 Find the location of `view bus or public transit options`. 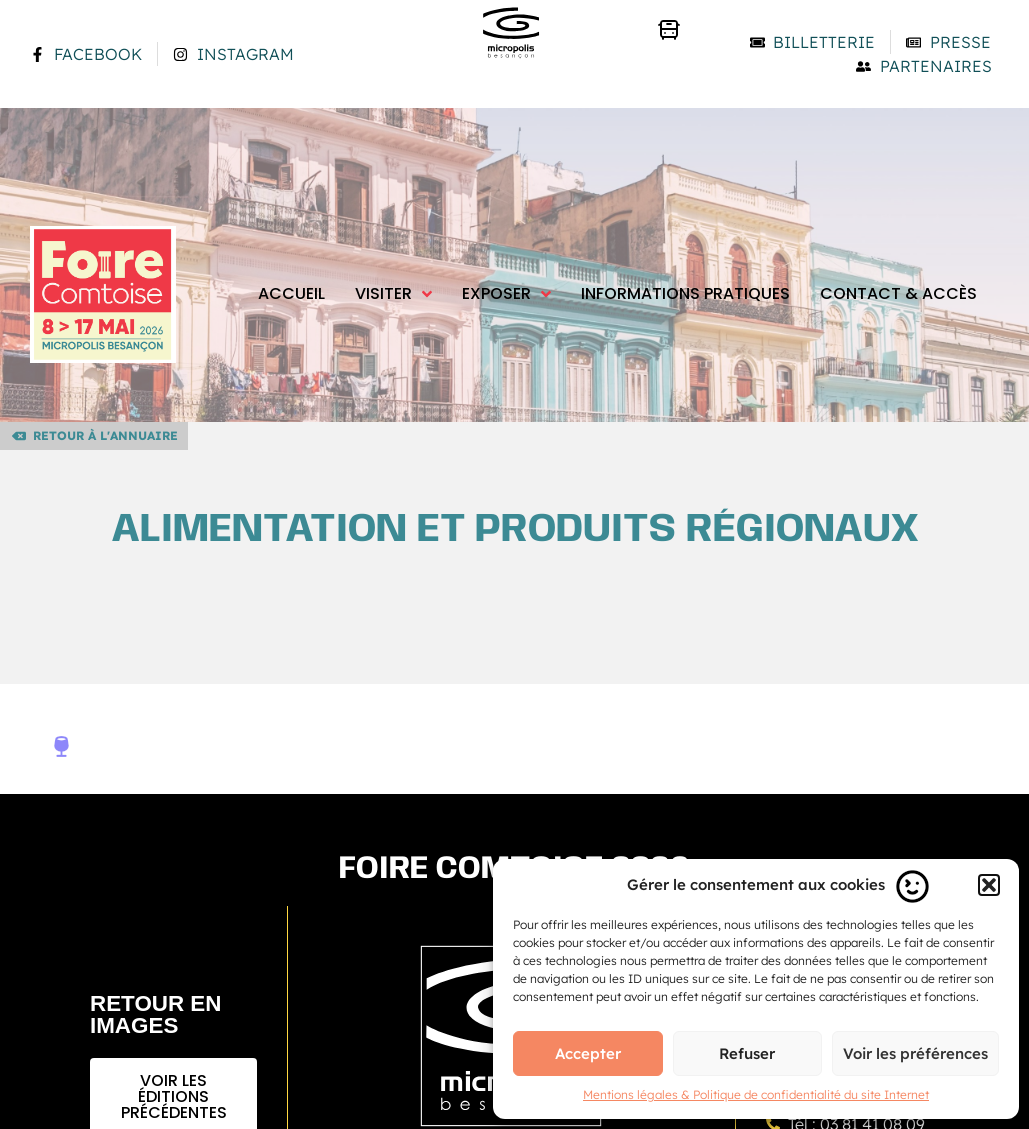

view bus or public transit options is located at coordinates (669, 30).